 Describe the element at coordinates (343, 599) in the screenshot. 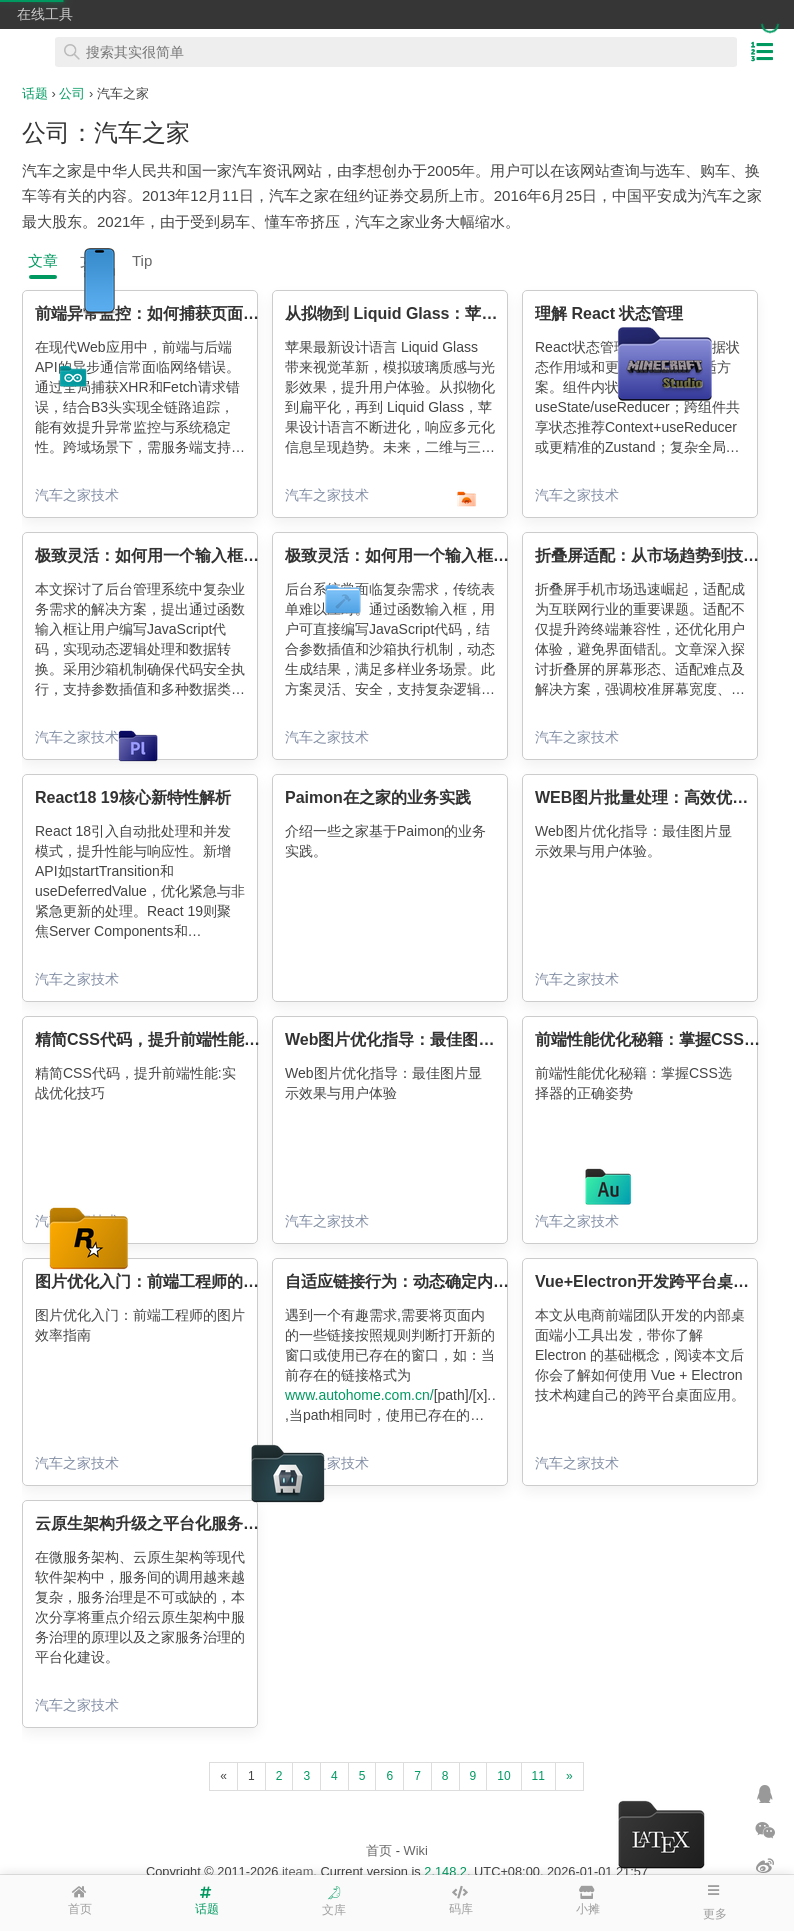

I see `open developer files and projects folder` at that location.